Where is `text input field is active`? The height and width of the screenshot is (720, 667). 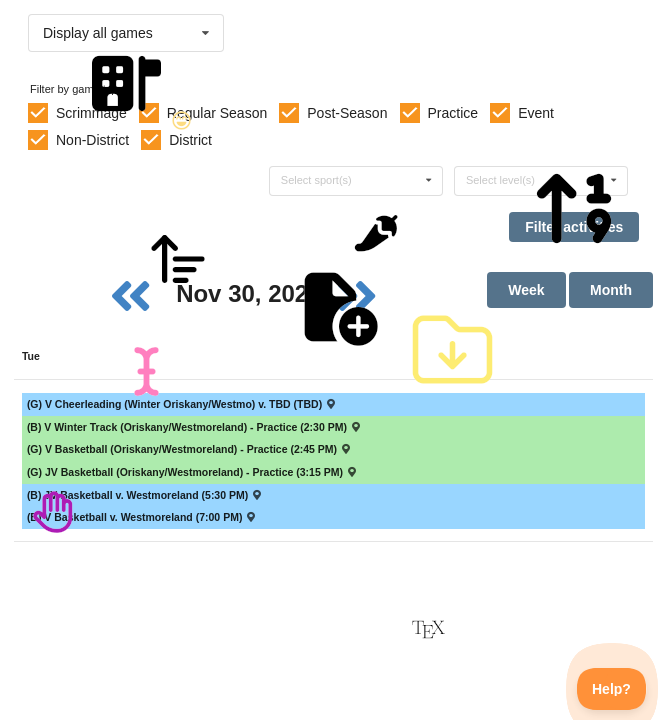 text input field is active is located at coordinates (146, 371).